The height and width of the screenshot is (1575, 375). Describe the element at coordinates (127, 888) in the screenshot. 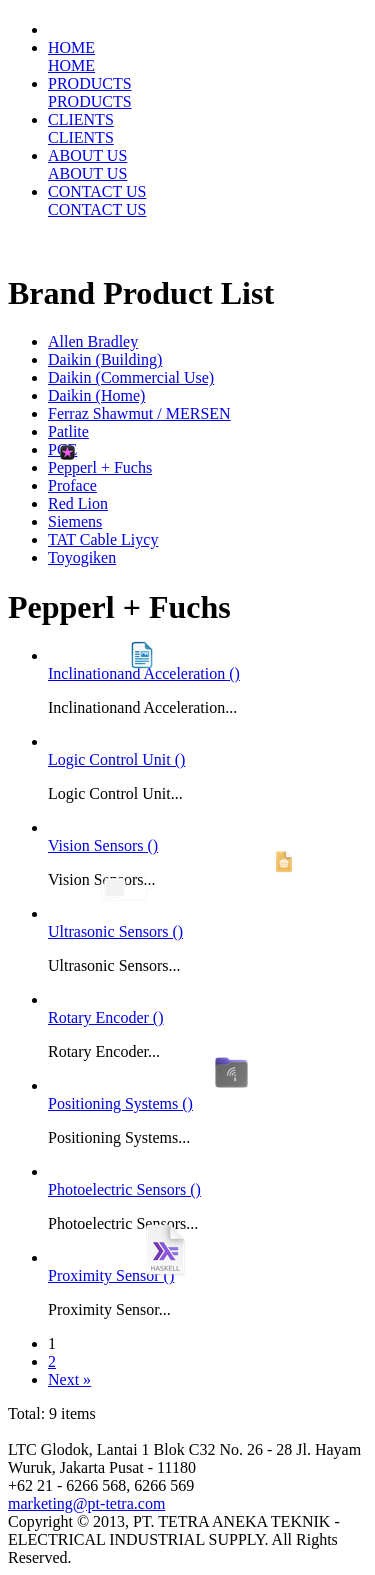

I see `indicates battery at 50% charge` at that location.